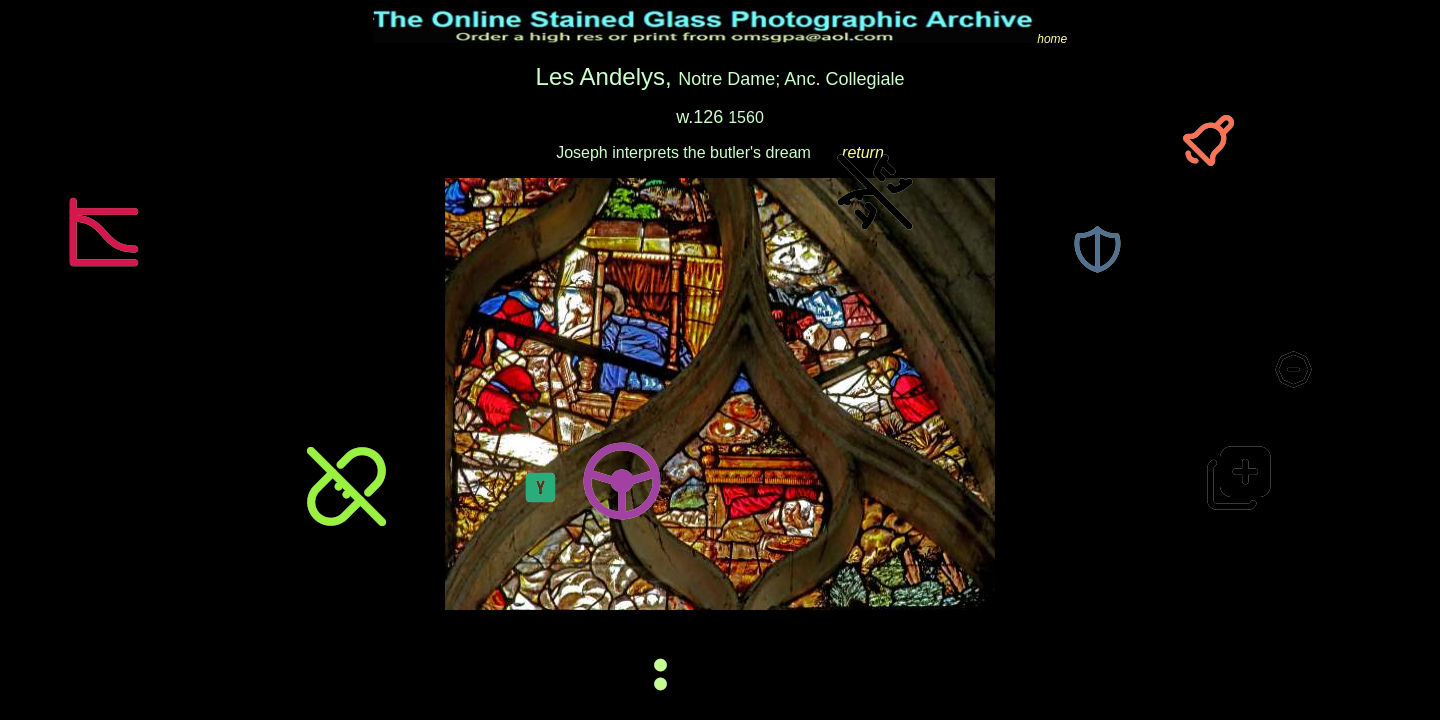  What do you see at coordinates (346, 486) in the screenshot?
I see `remove or disable bandage/healing indicator` at bounding box center [346, 486].